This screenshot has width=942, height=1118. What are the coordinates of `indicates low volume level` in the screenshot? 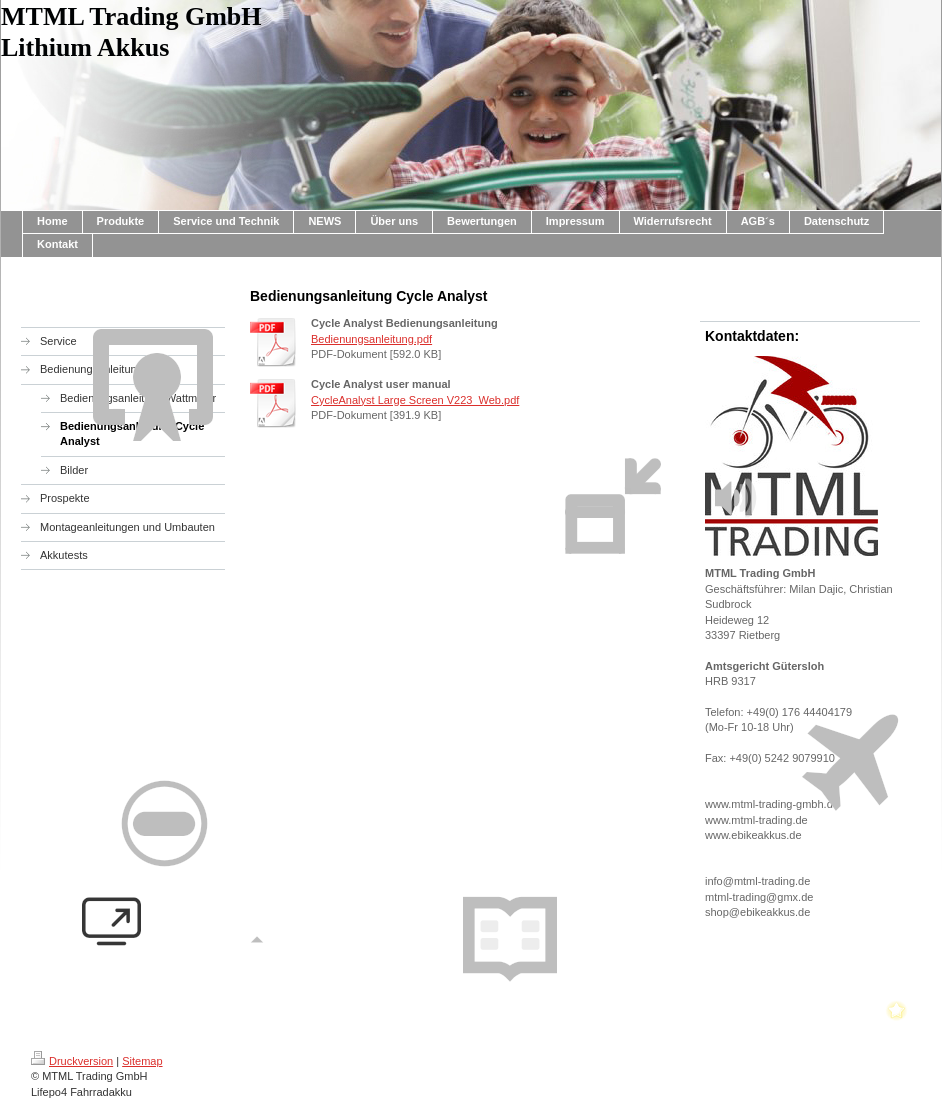 It's located at (737, 498).